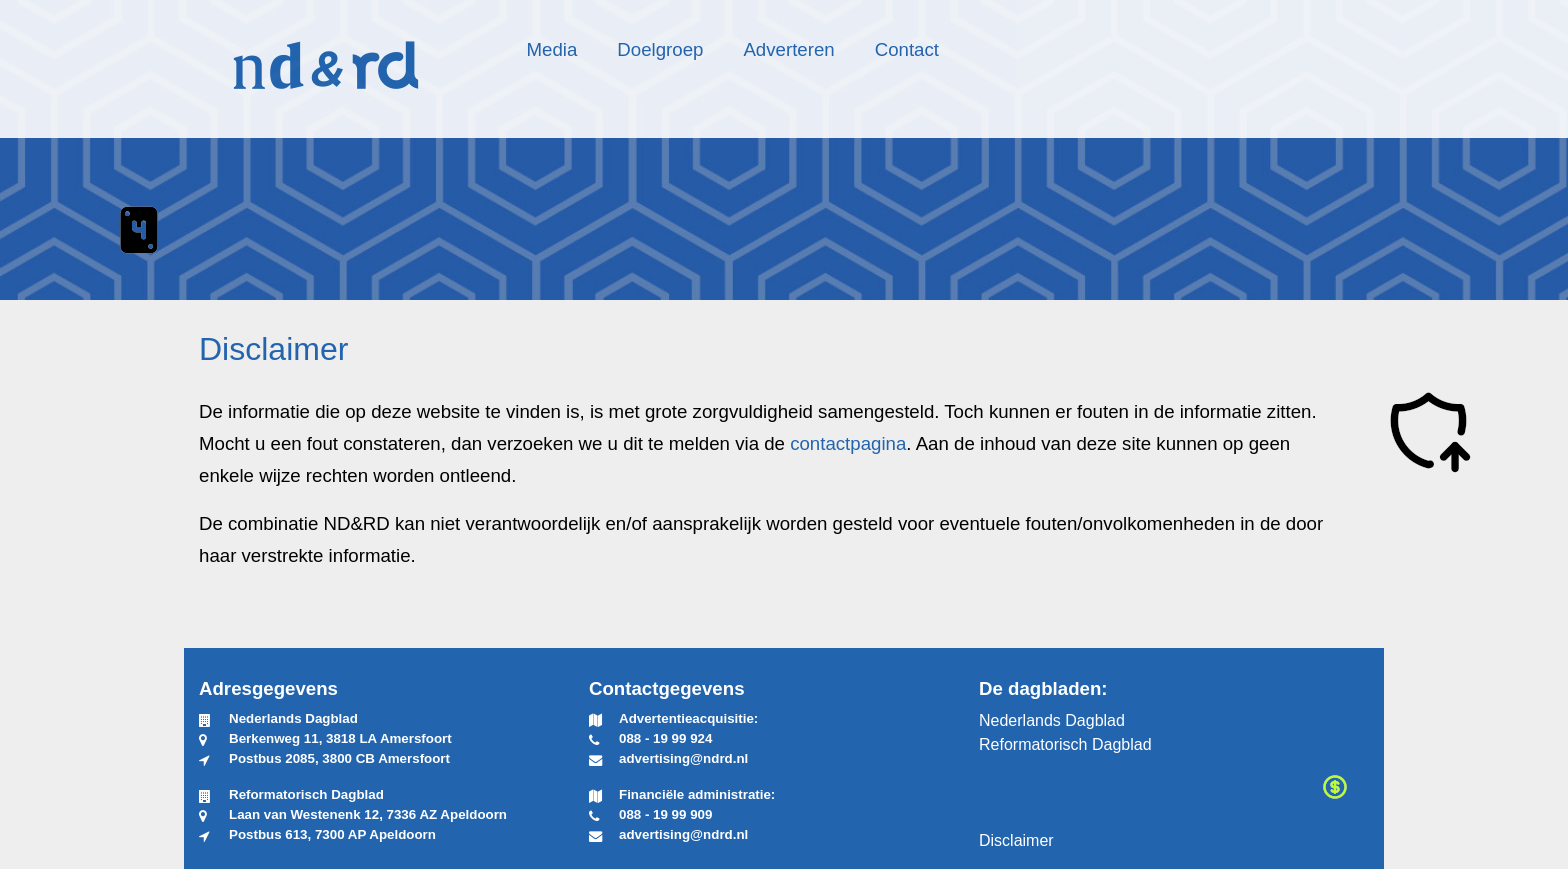 This screenshot has width=1568, height=869. Describe the element at coordinates (1428, 430) in the screenshot. I see `upgrade or enhance security protection` at that location.